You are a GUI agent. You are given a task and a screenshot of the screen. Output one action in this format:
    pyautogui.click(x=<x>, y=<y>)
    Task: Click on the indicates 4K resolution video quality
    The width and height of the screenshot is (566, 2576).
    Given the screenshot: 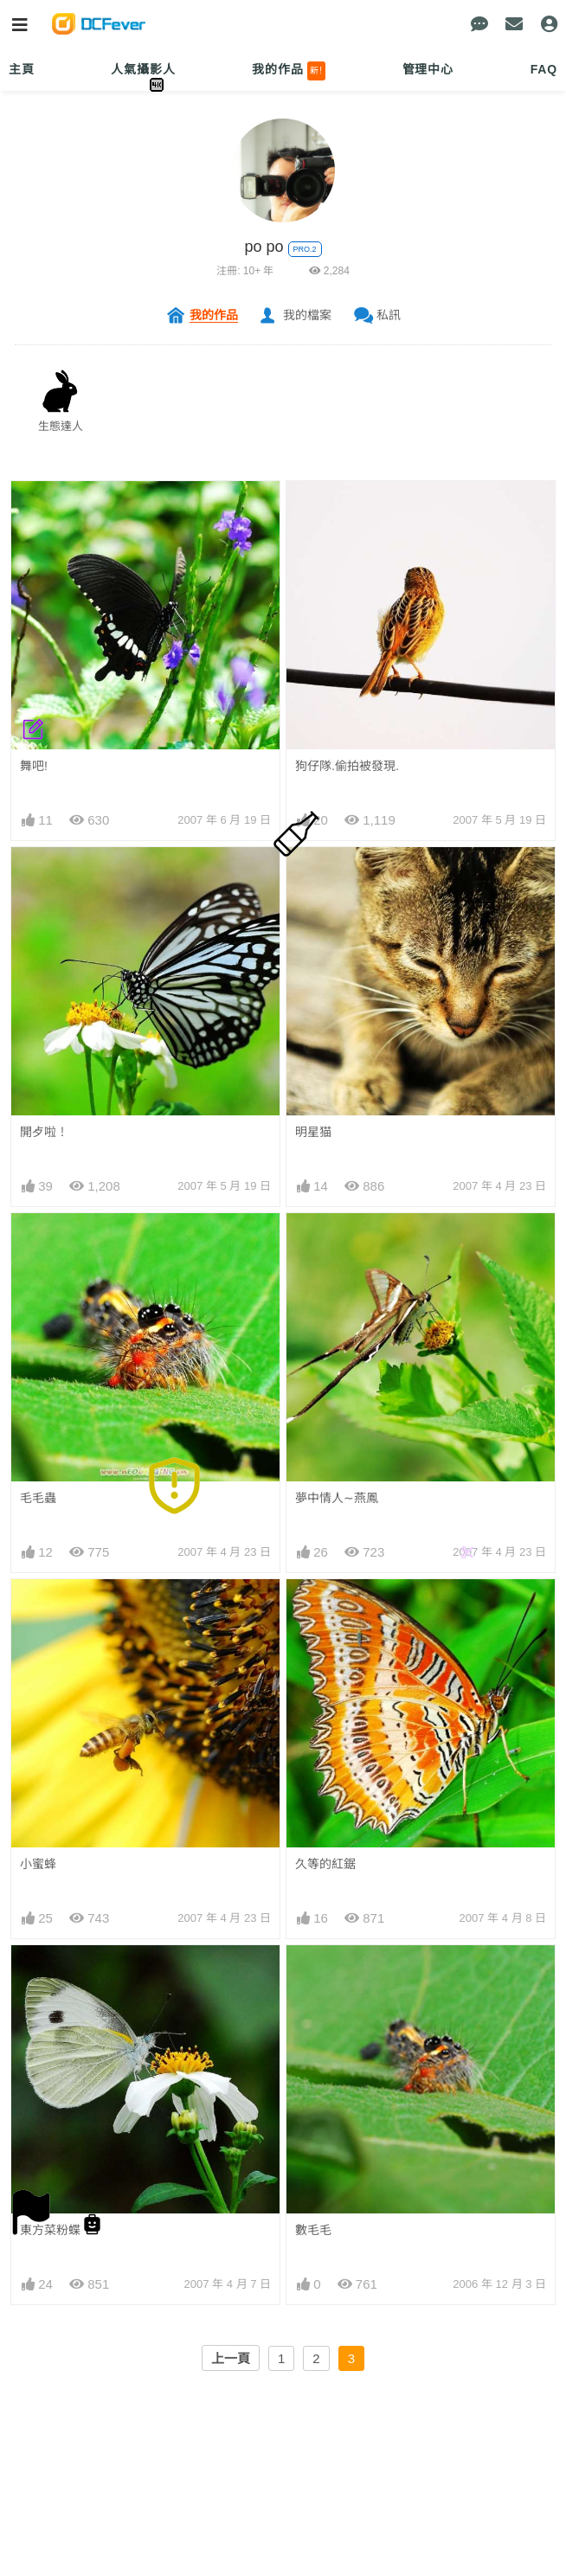 What is the action you would take?
    pyautogui.click(x=157, y=85)
    